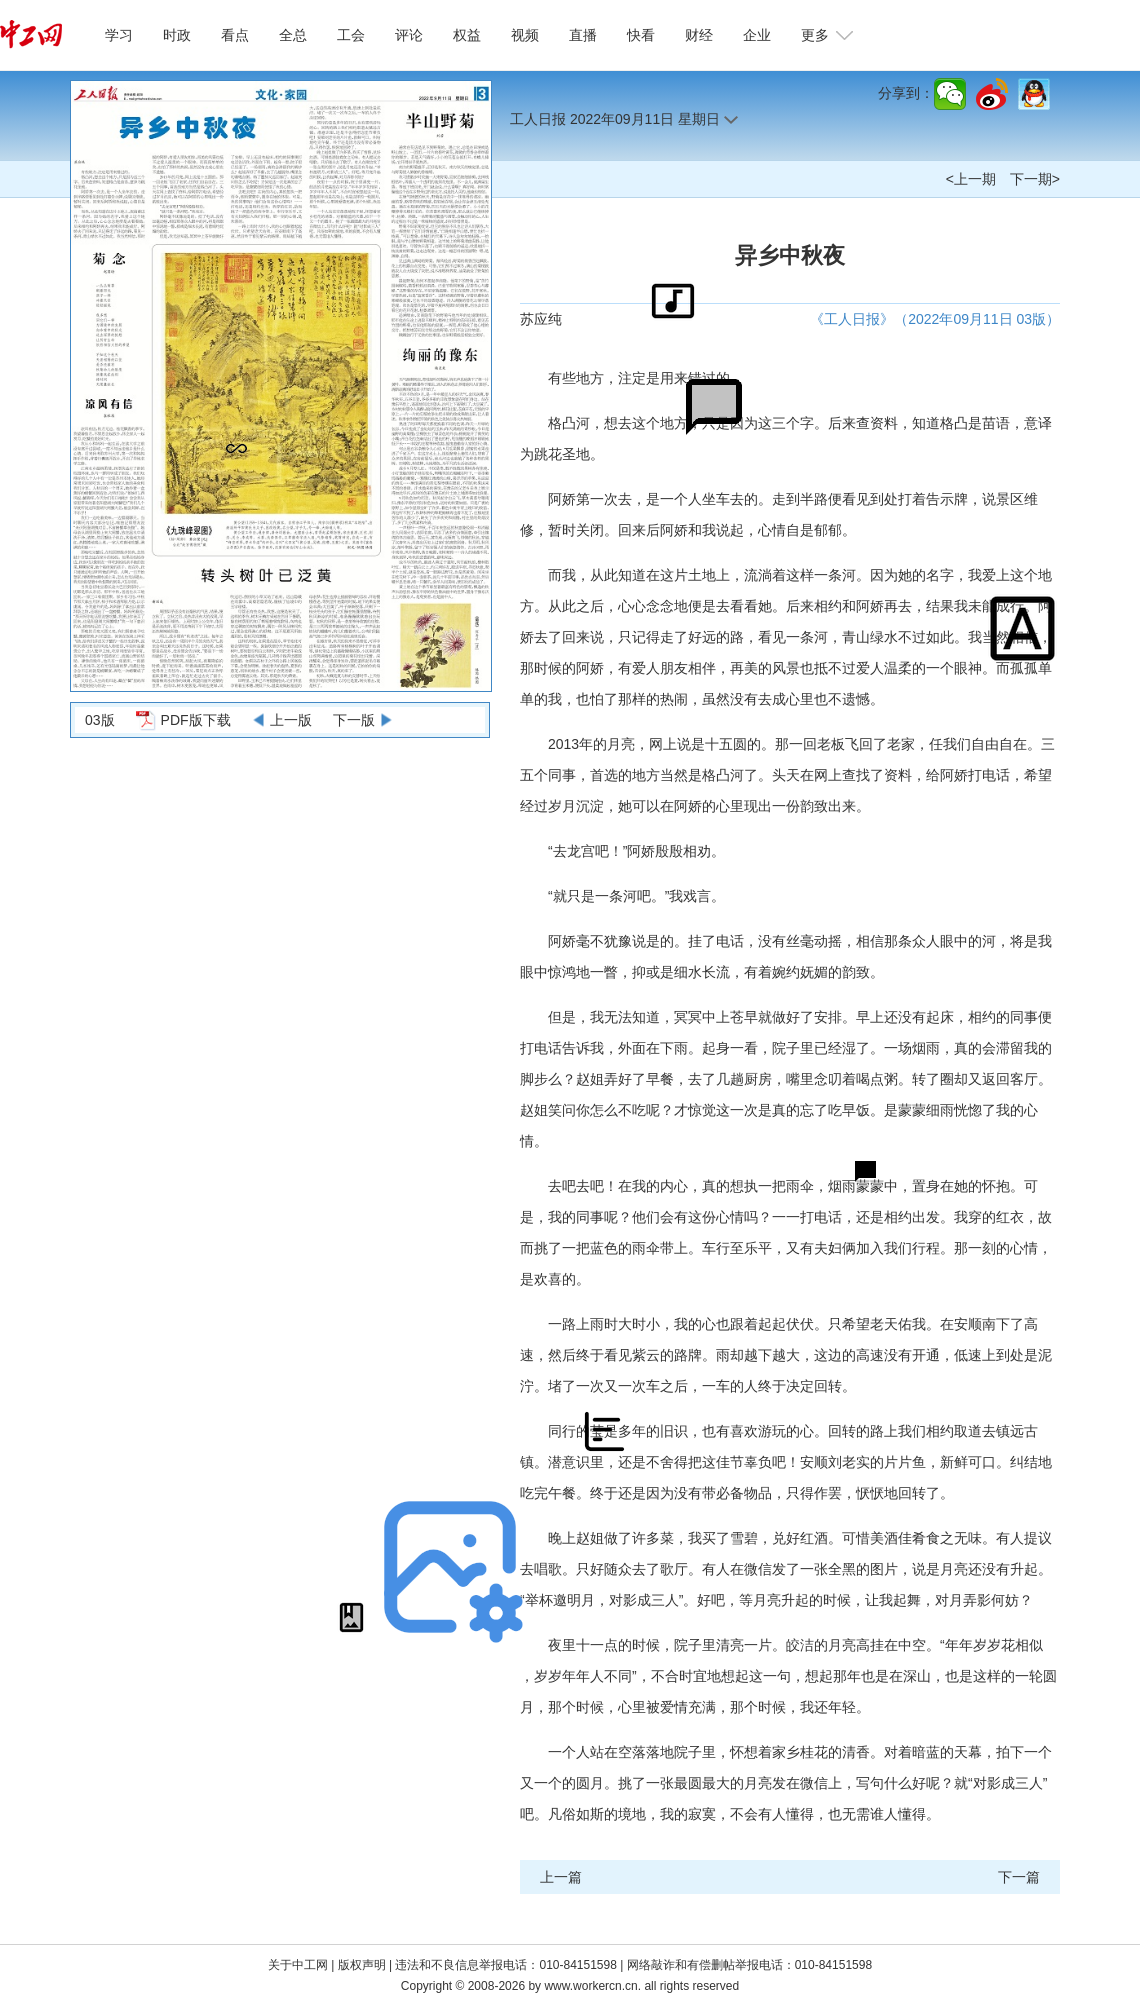 Image resolution: width=1140 pixels, height=2007 pixels. I want to click on play or browse music videos, so click(673, 301).